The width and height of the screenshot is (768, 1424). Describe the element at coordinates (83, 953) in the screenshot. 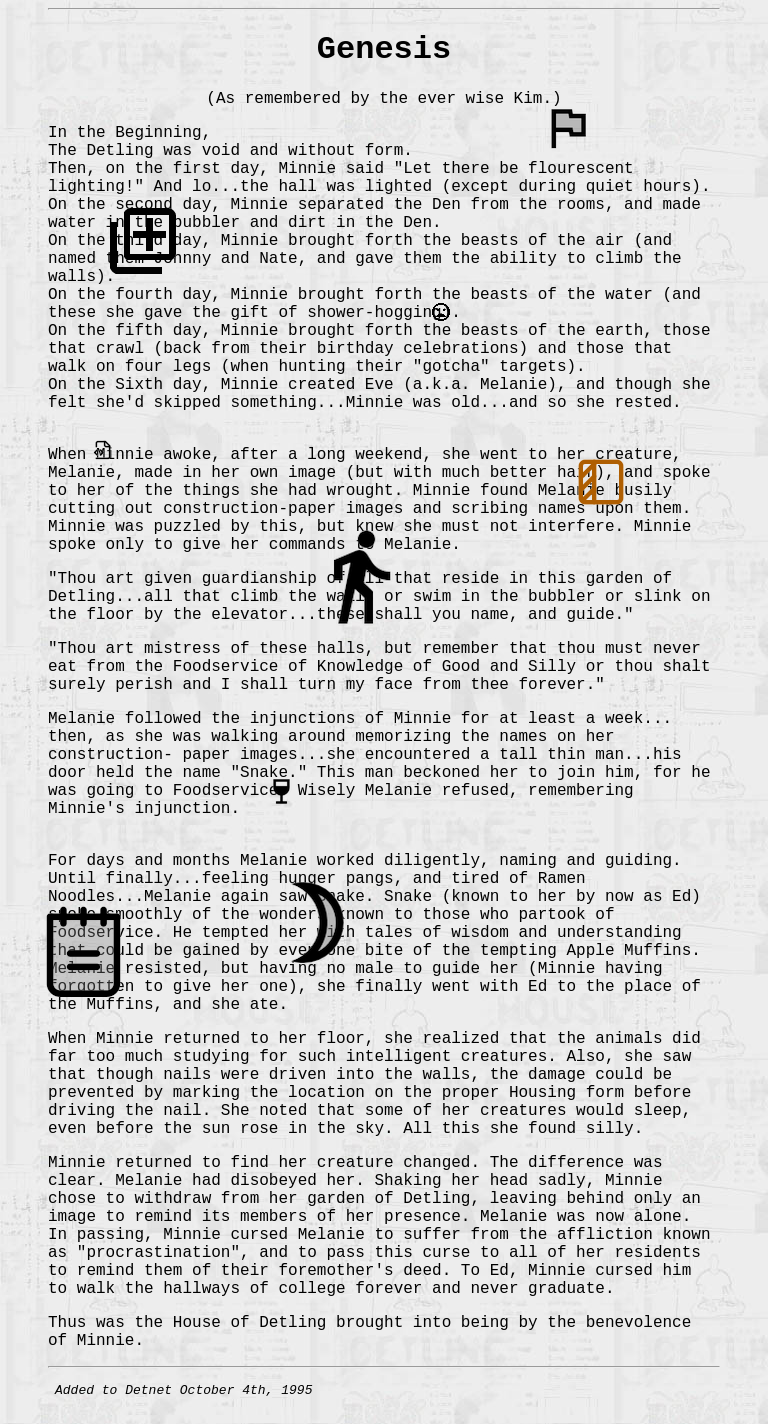

I see `open notepad or notes app` at that location.